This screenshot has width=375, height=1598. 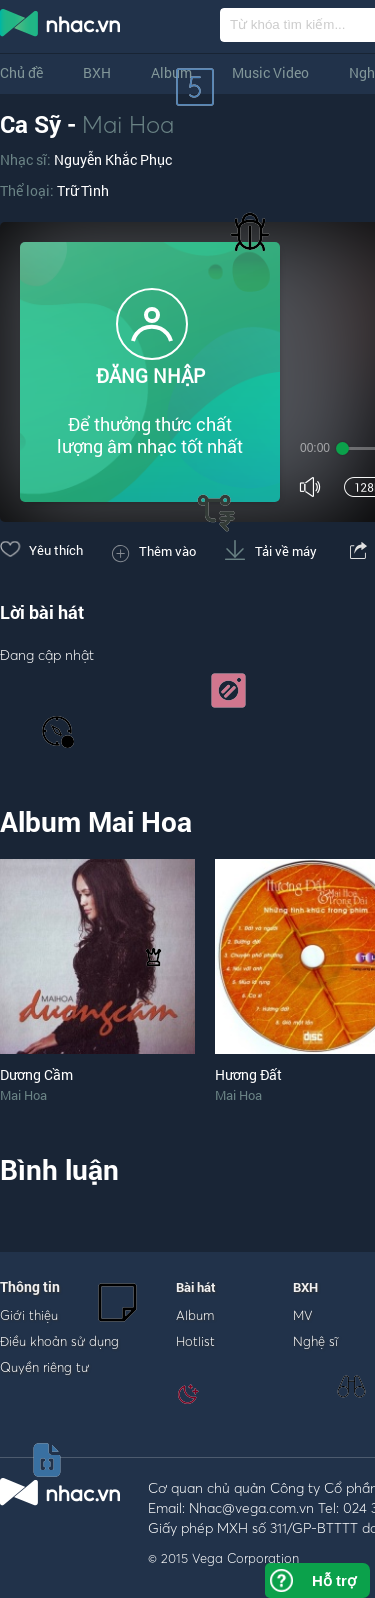 What do you see at coordinates (195, 87) in the screenshot?
I see `select or navigate to item number five` at bounding box center [195, 87].